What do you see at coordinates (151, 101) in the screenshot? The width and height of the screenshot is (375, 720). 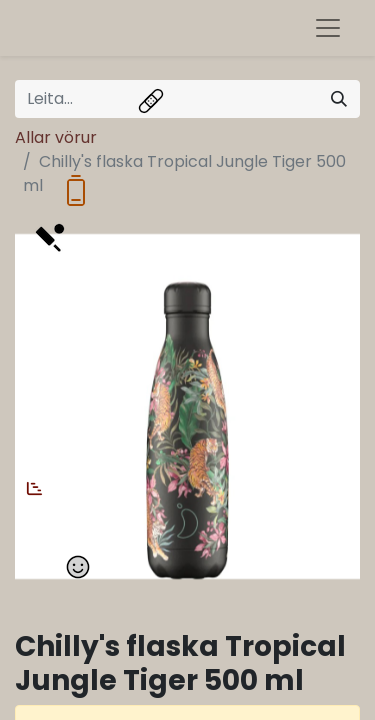 I see `access first aid or medical information` at bounding box center [151, 101].